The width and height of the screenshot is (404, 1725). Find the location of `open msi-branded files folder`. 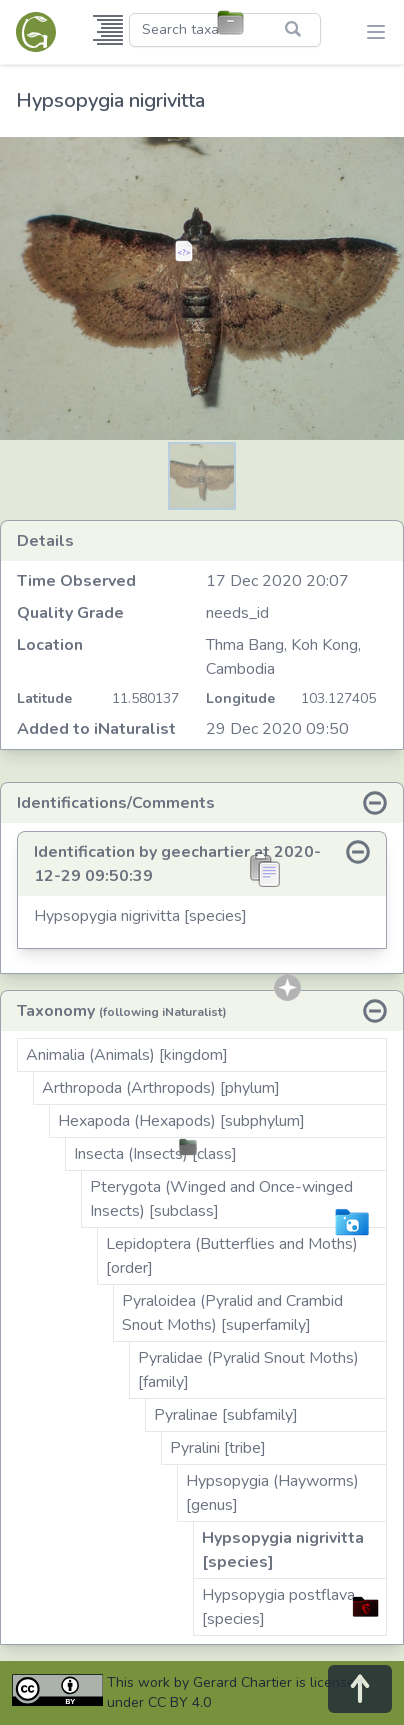

open msi-branded files folder is located at coordinates (365, 1607).